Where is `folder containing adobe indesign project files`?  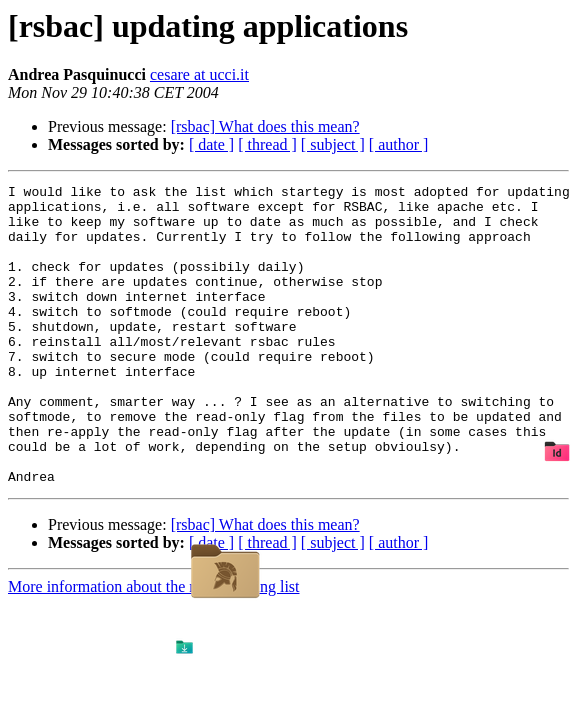
folder containing adobe indesign project files is located at coordinates (557, 452).